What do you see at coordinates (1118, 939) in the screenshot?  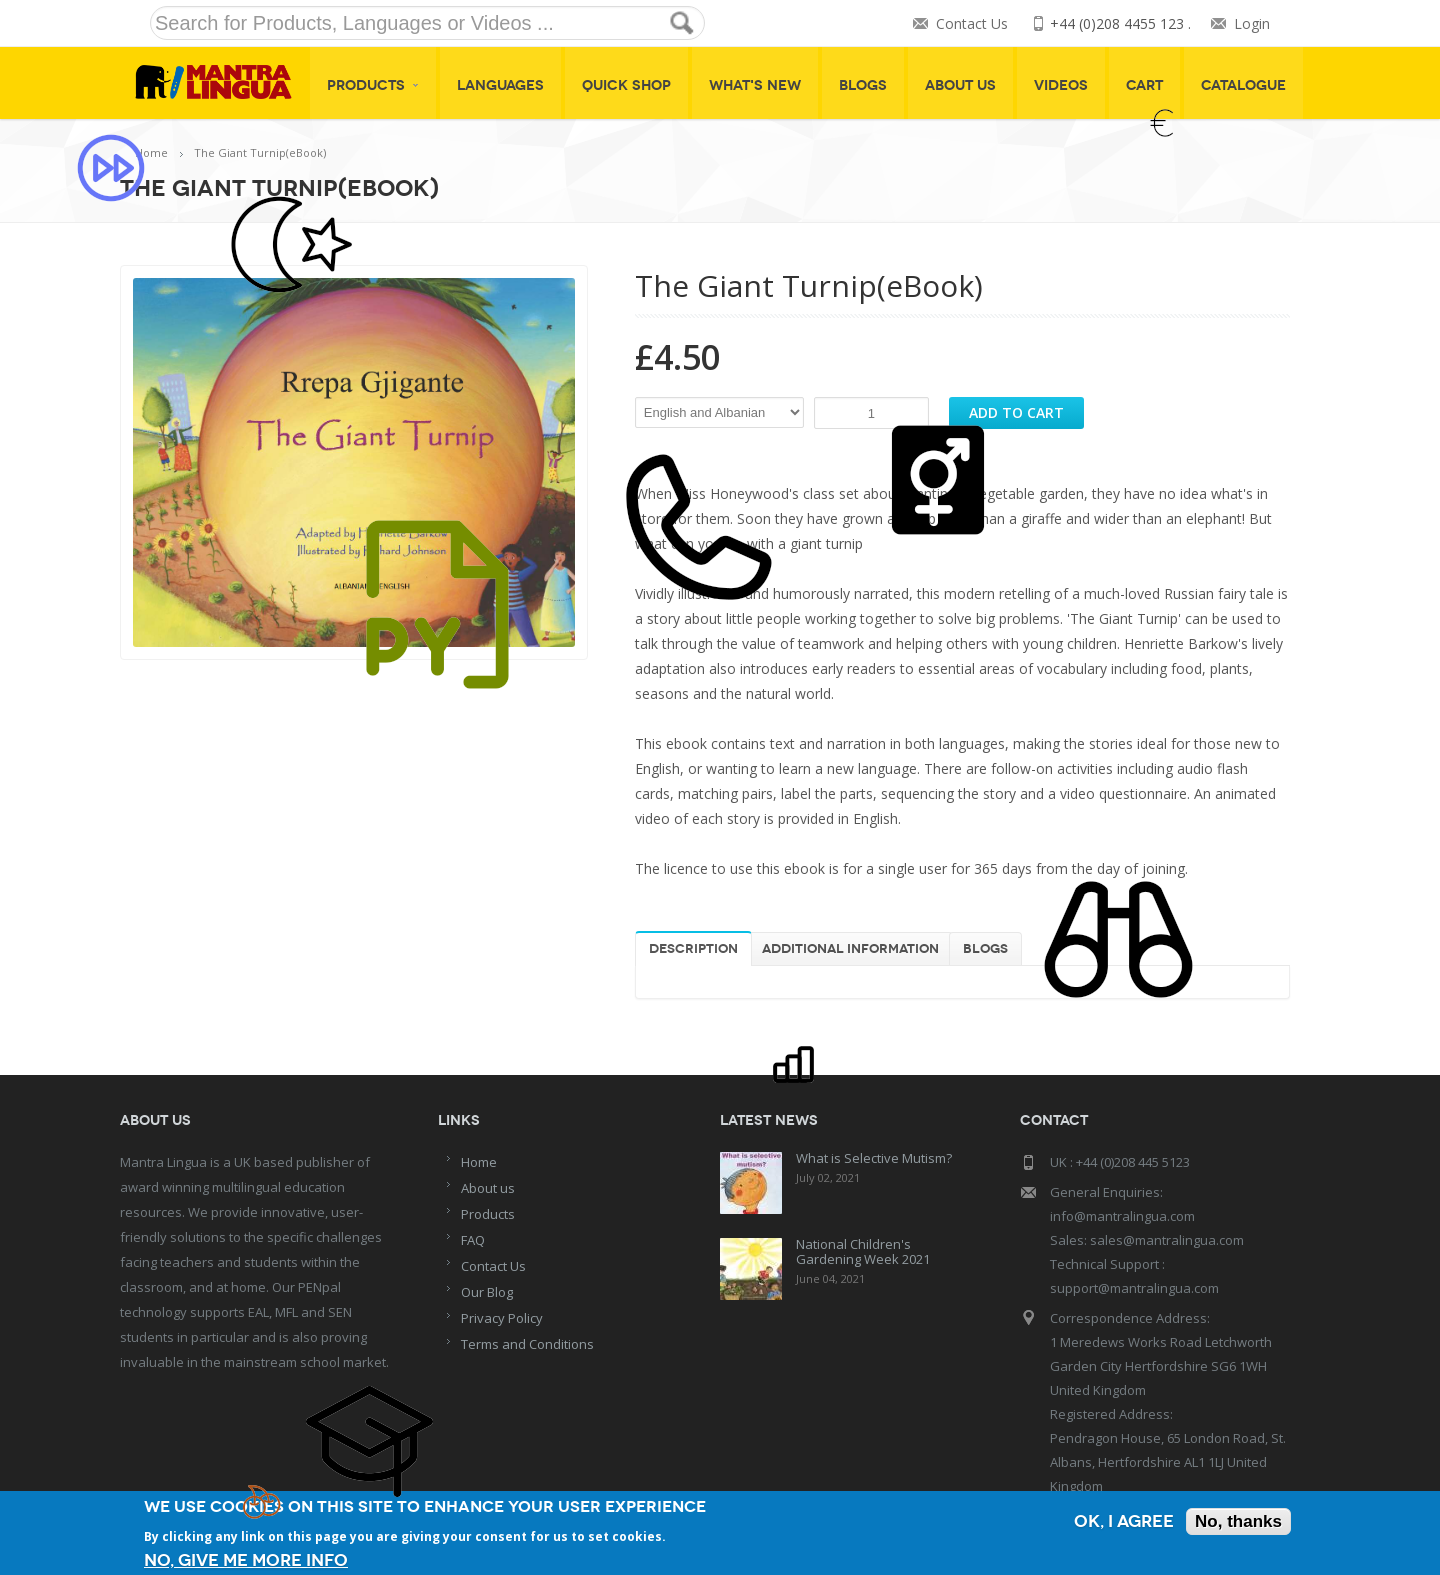 I see `search or explore content` at bounding box center [1118, 939].